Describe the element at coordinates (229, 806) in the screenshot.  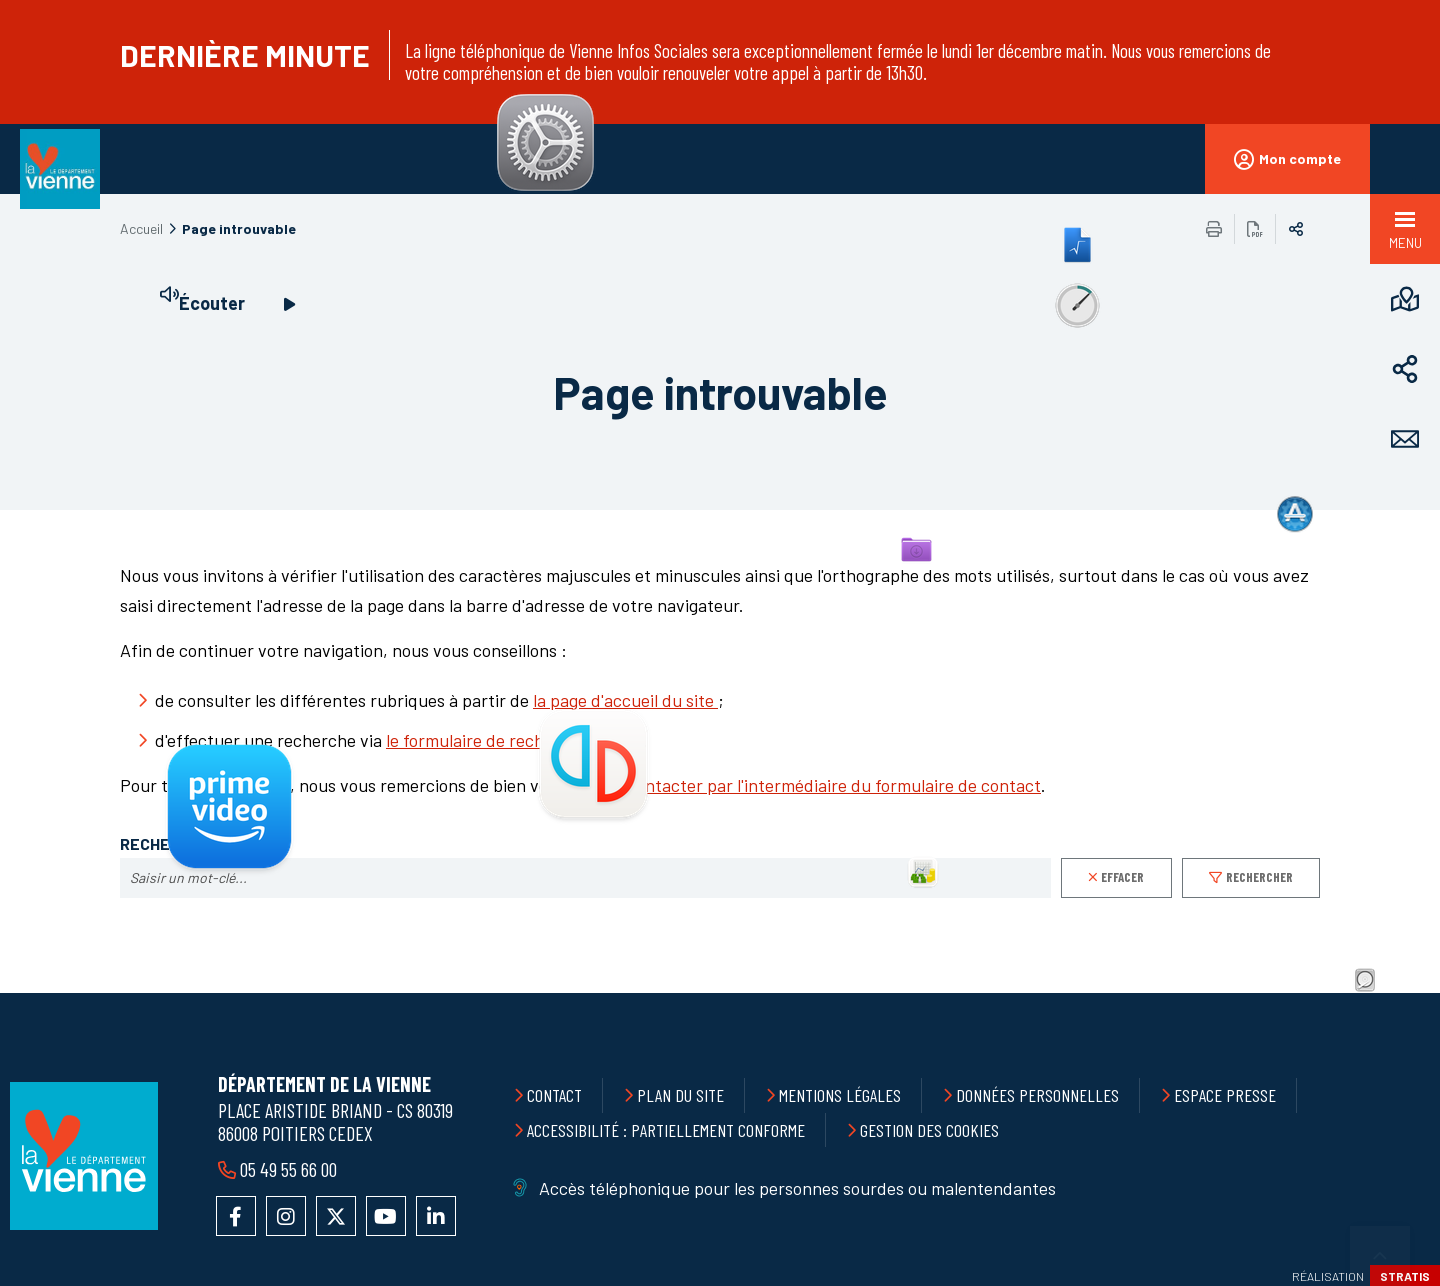
I see `open Amazon Prime Video app` at that location.